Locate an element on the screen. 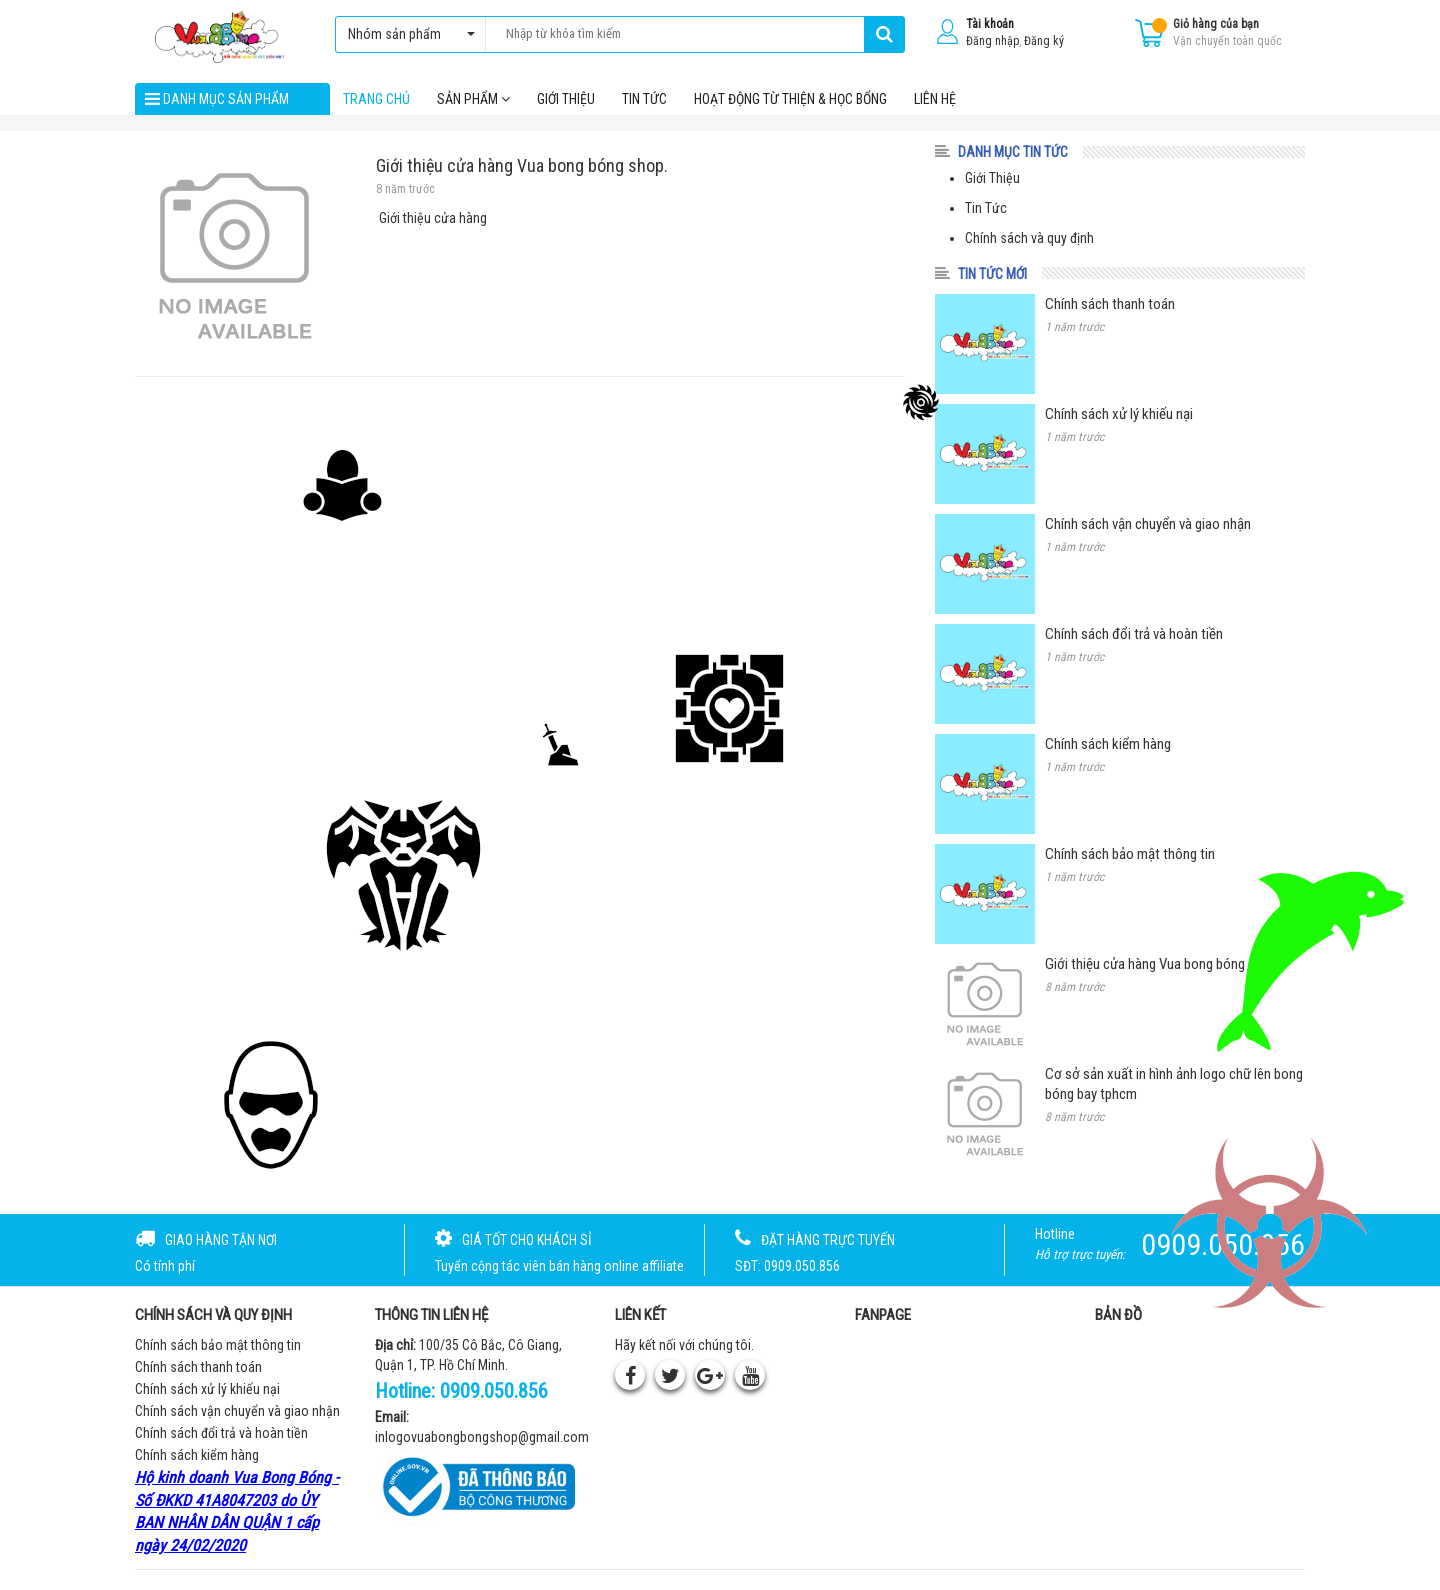 The height and width of the screenshot is (1590, 1440). indicates a sawblade or cutting tool in a game interface is located at coordinates (921, 402).